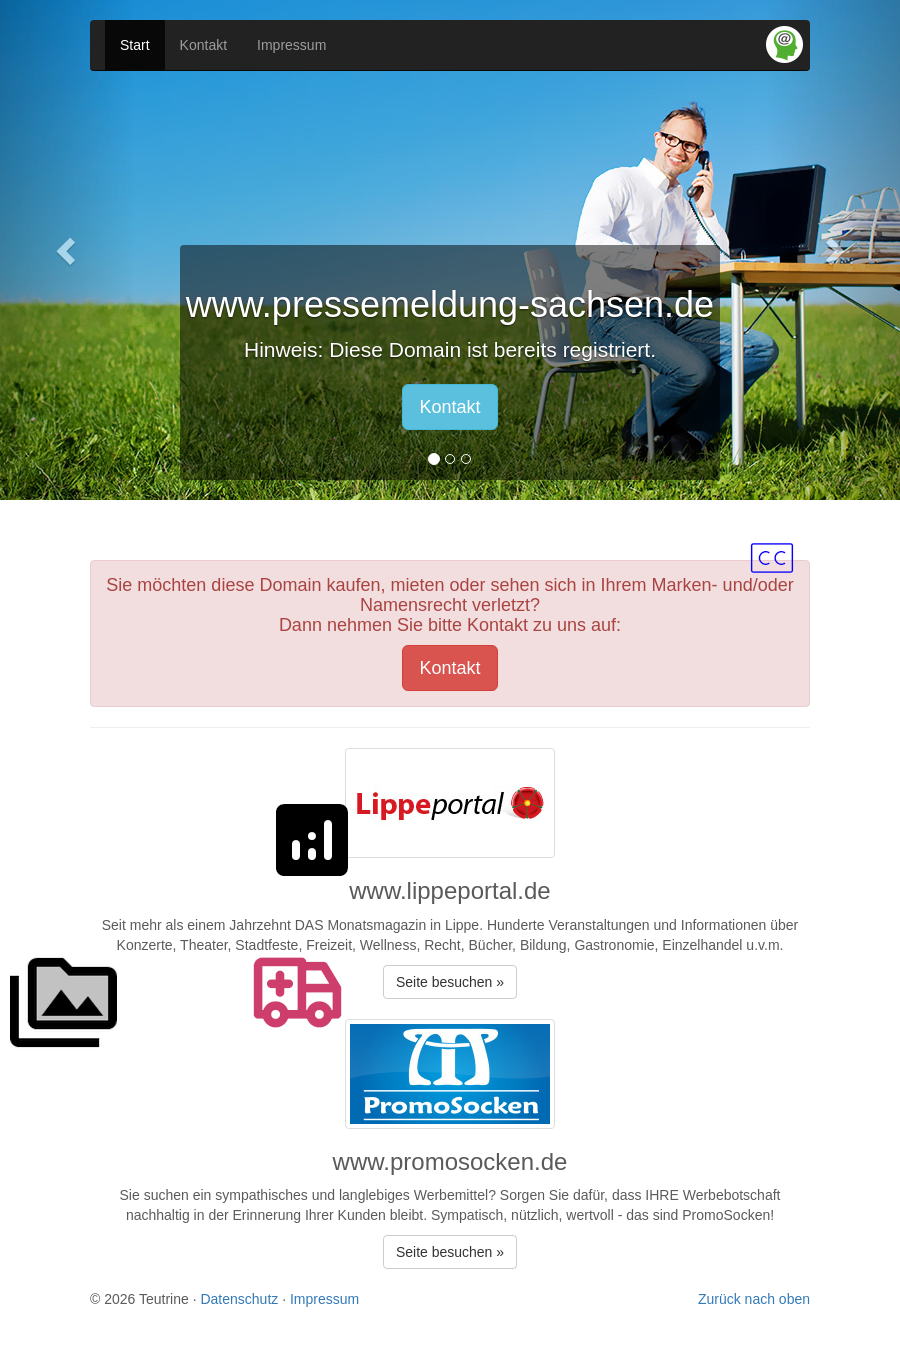  What do you see at coordinates (63, 1002) in the screenshot?
I see `access your photo and media library` at bounding box center [63, 1002].